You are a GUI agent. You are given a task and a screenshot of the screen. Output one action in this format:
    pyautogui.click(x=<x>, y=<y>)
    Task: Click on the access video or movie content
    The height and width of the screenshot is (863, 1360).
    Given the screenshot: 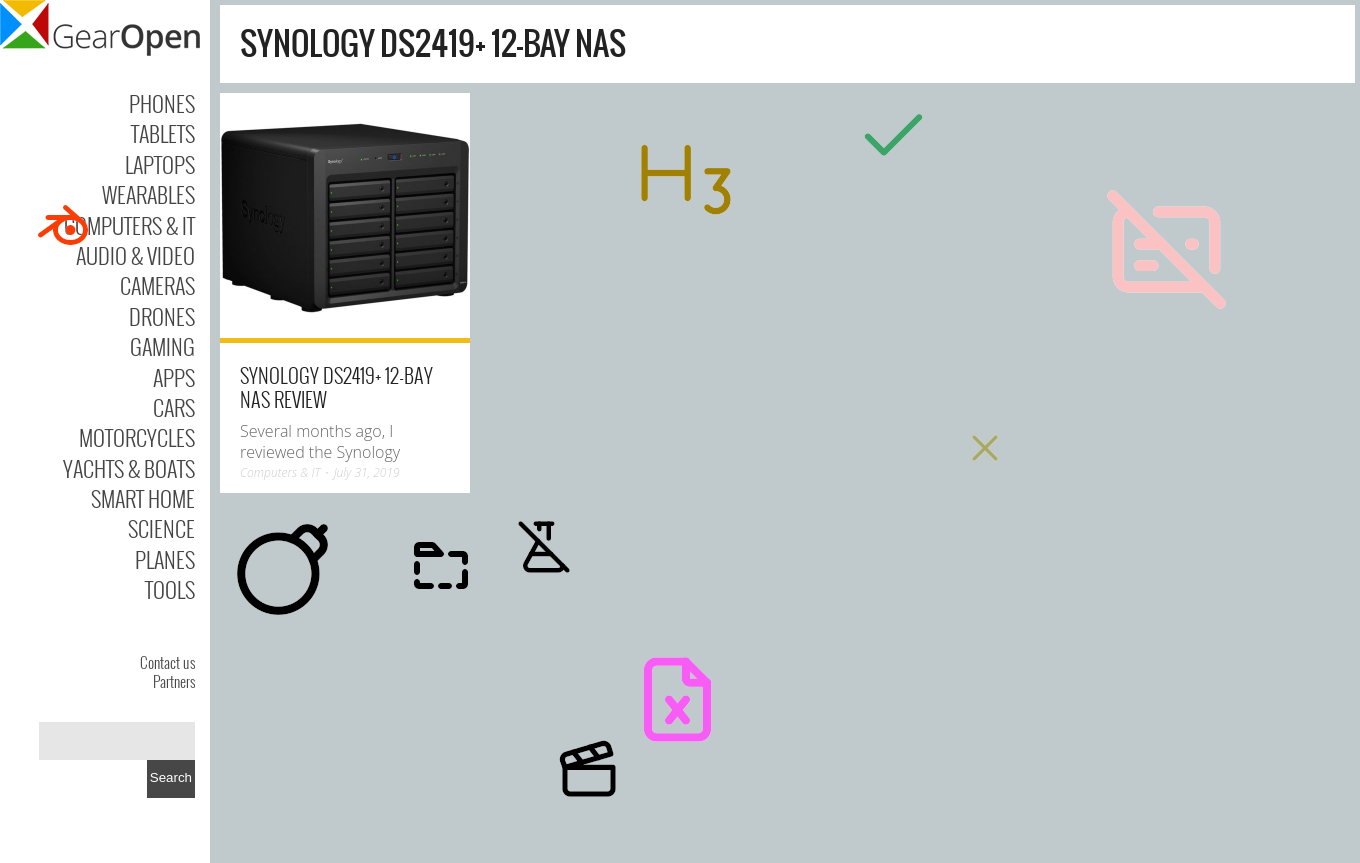 What is the action you would take?
    pyautogui.click(x=589, y=770)
    